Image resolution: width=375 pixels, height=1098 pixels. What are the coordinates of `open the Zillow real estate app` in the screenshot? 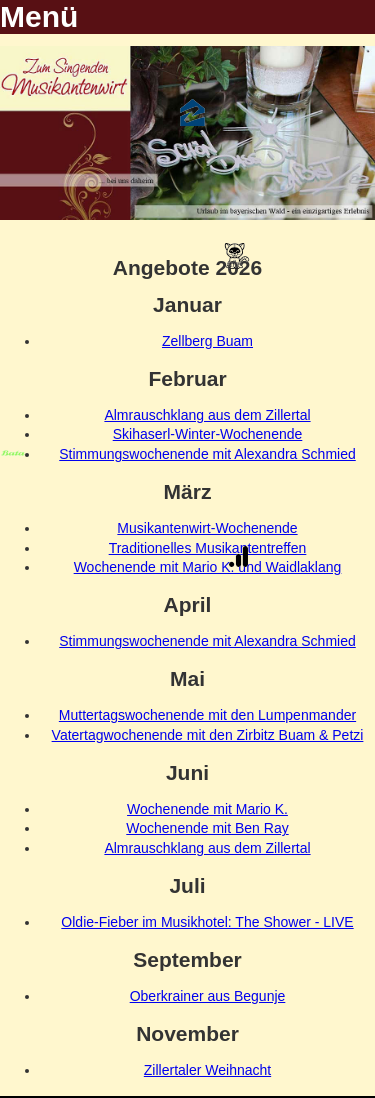 It's located at (192, 112).